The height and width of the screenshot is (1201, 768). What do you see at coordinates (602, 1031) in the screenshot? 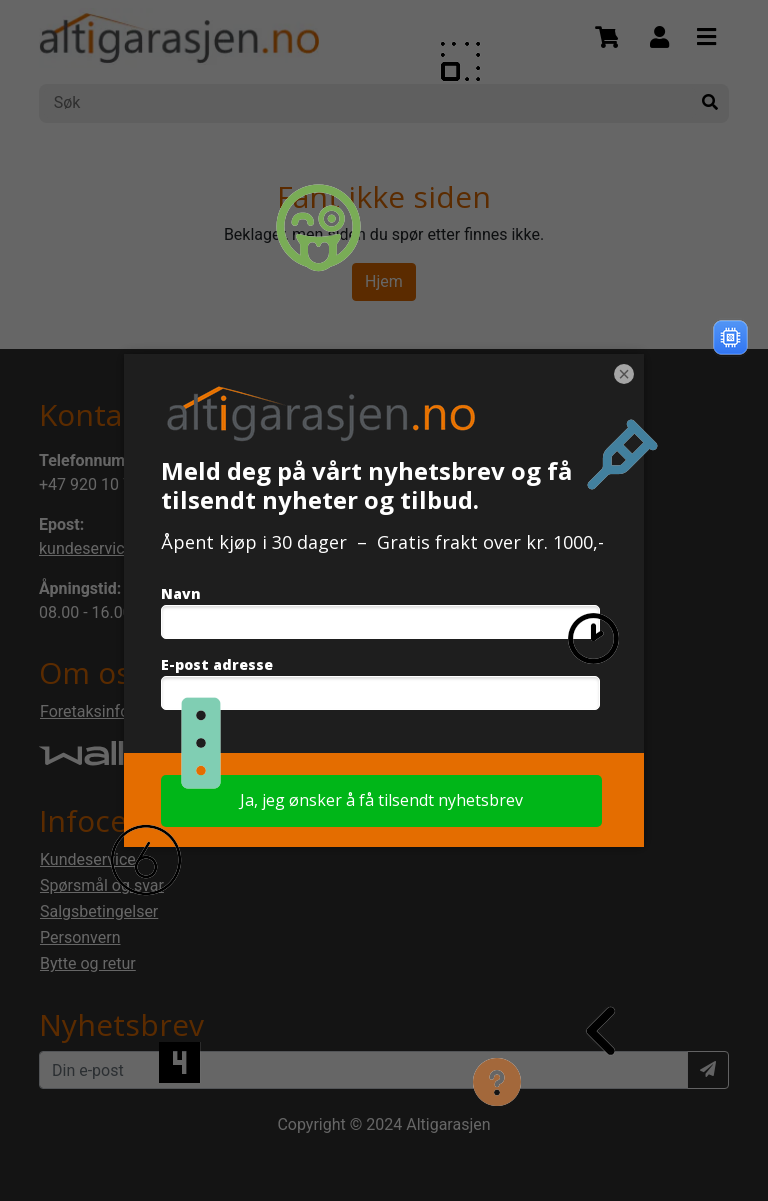
I see `navigate back to the previous screen` at bounding box center [602, 1031].